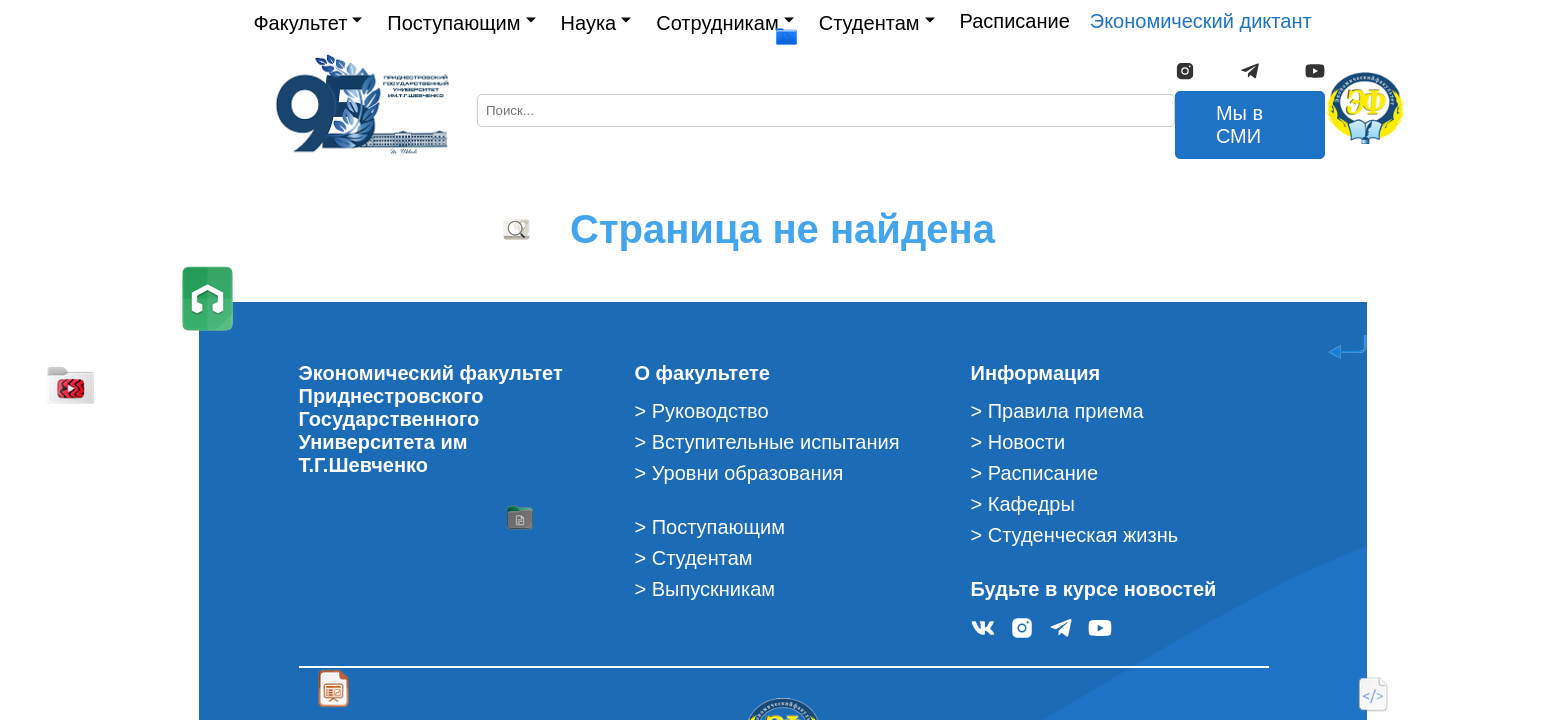 This screenshot has width=1565, height=720. I want to click on reply to an email message, so click(1347, 344).